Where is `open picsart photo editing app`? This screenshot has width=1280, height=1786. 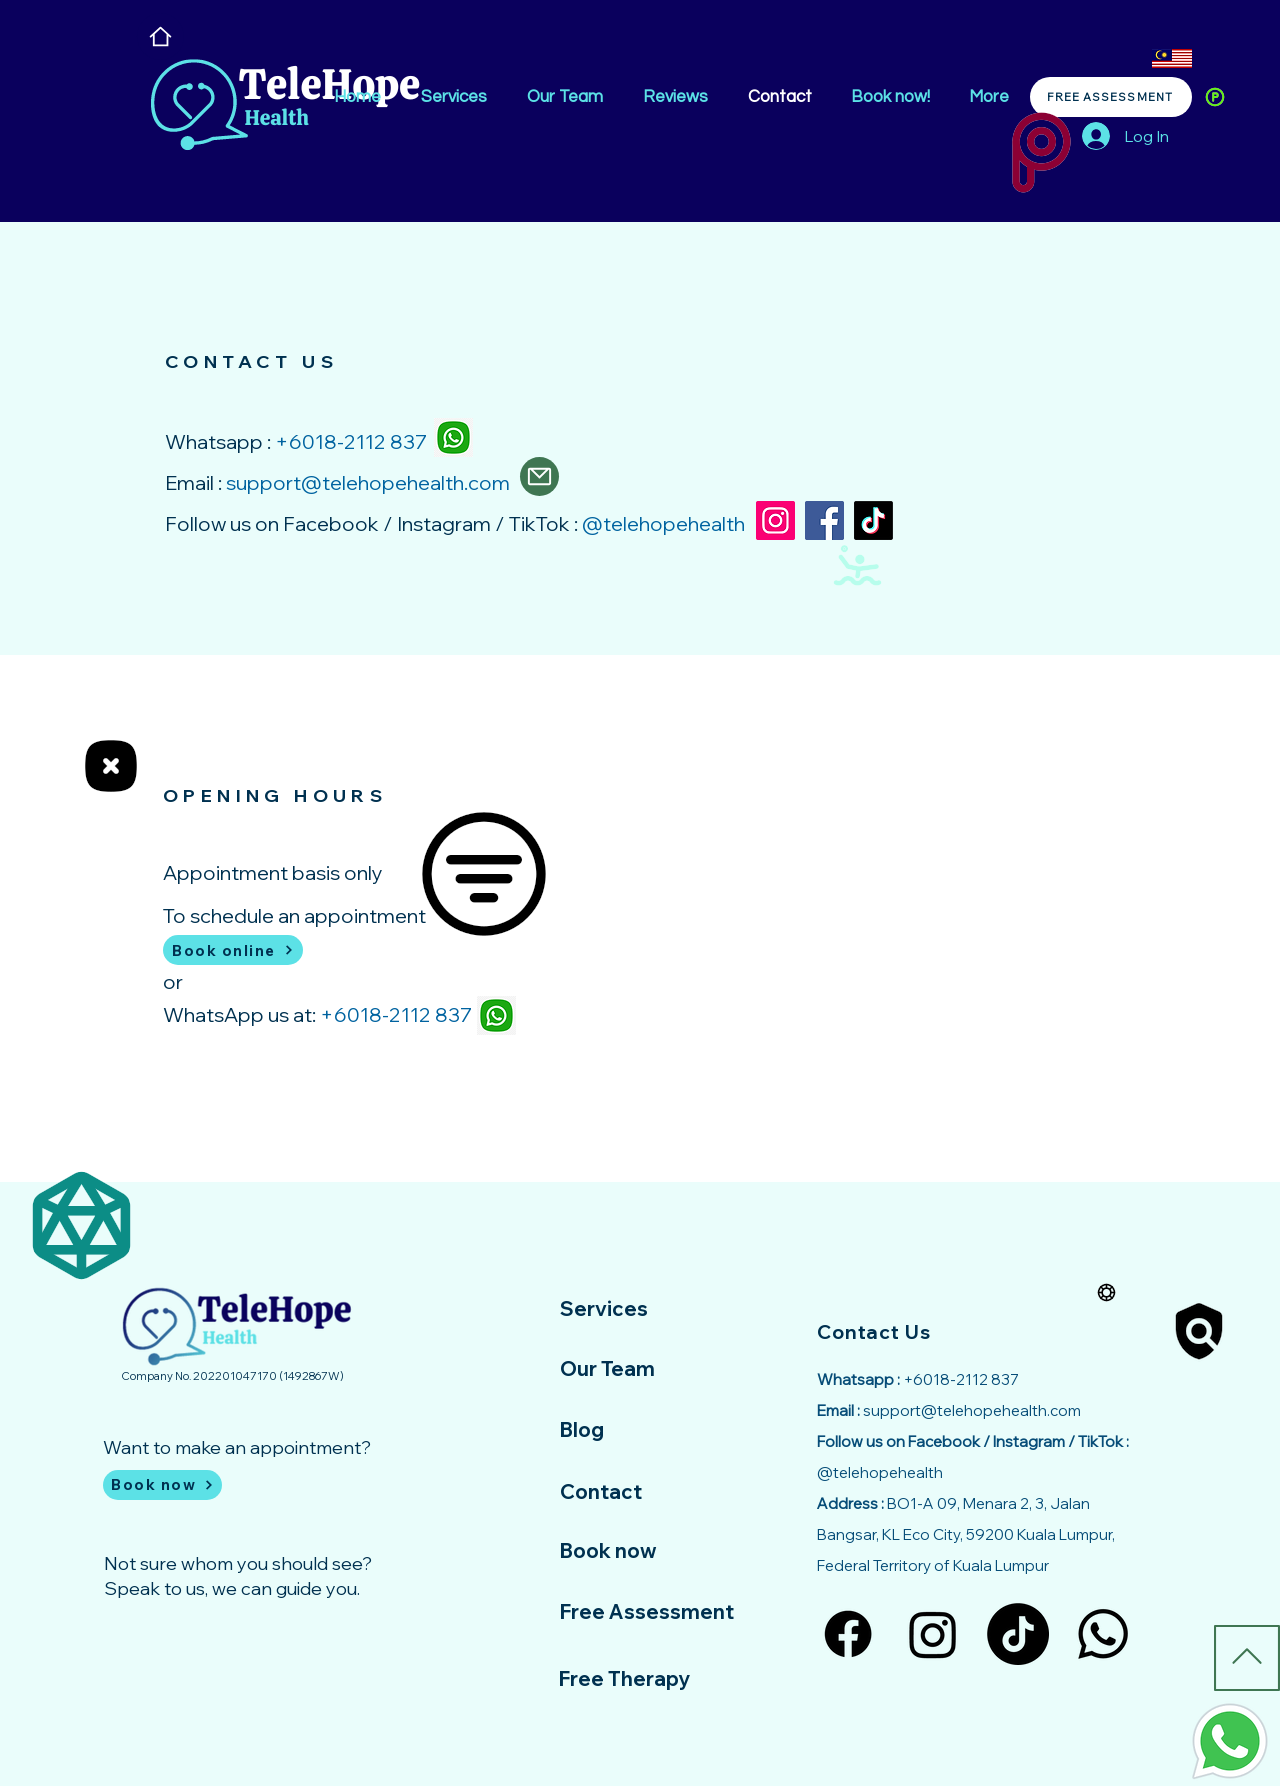
open picsart photo editing app is located at coordinates (1041, 152).